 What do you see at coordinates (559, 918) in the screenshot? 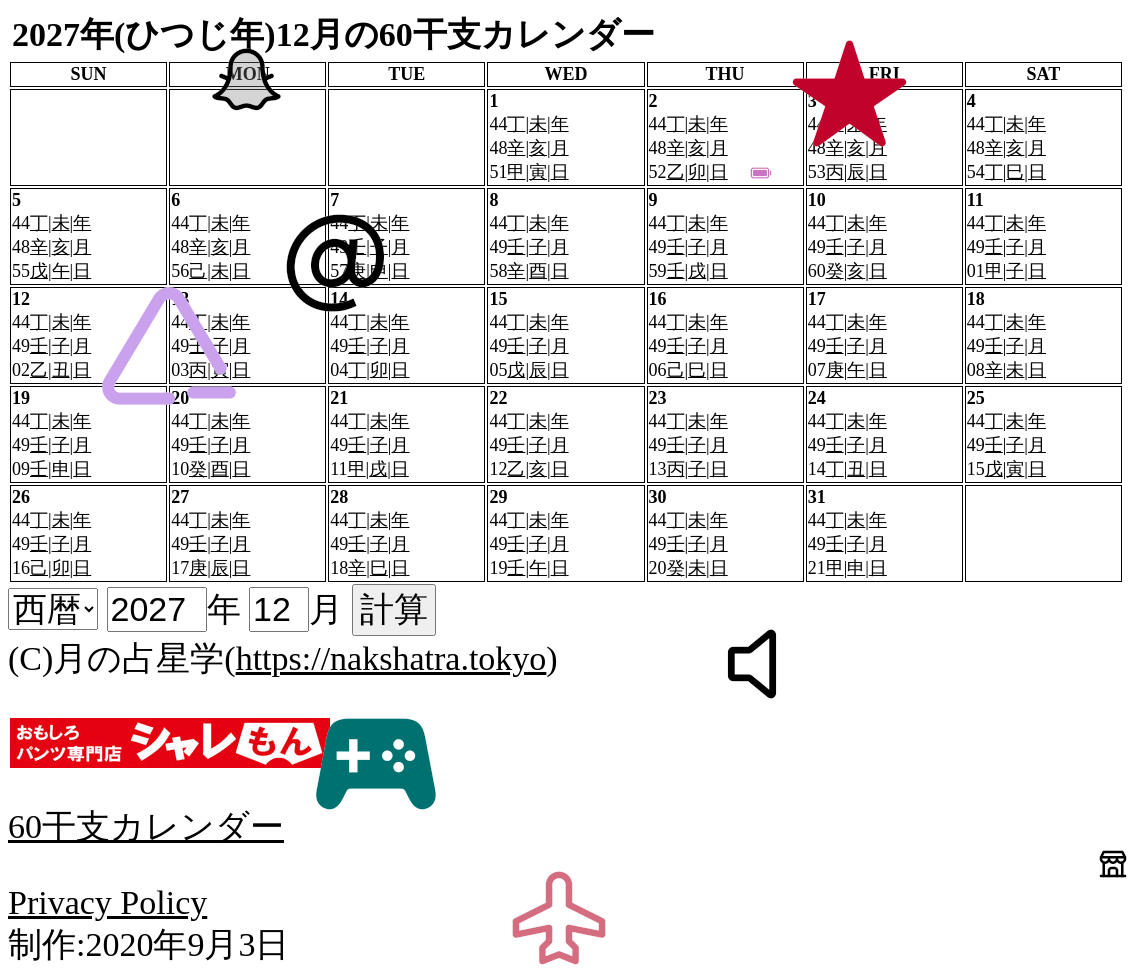
I see `enable airplane mode` at bounding box center [559, 918].